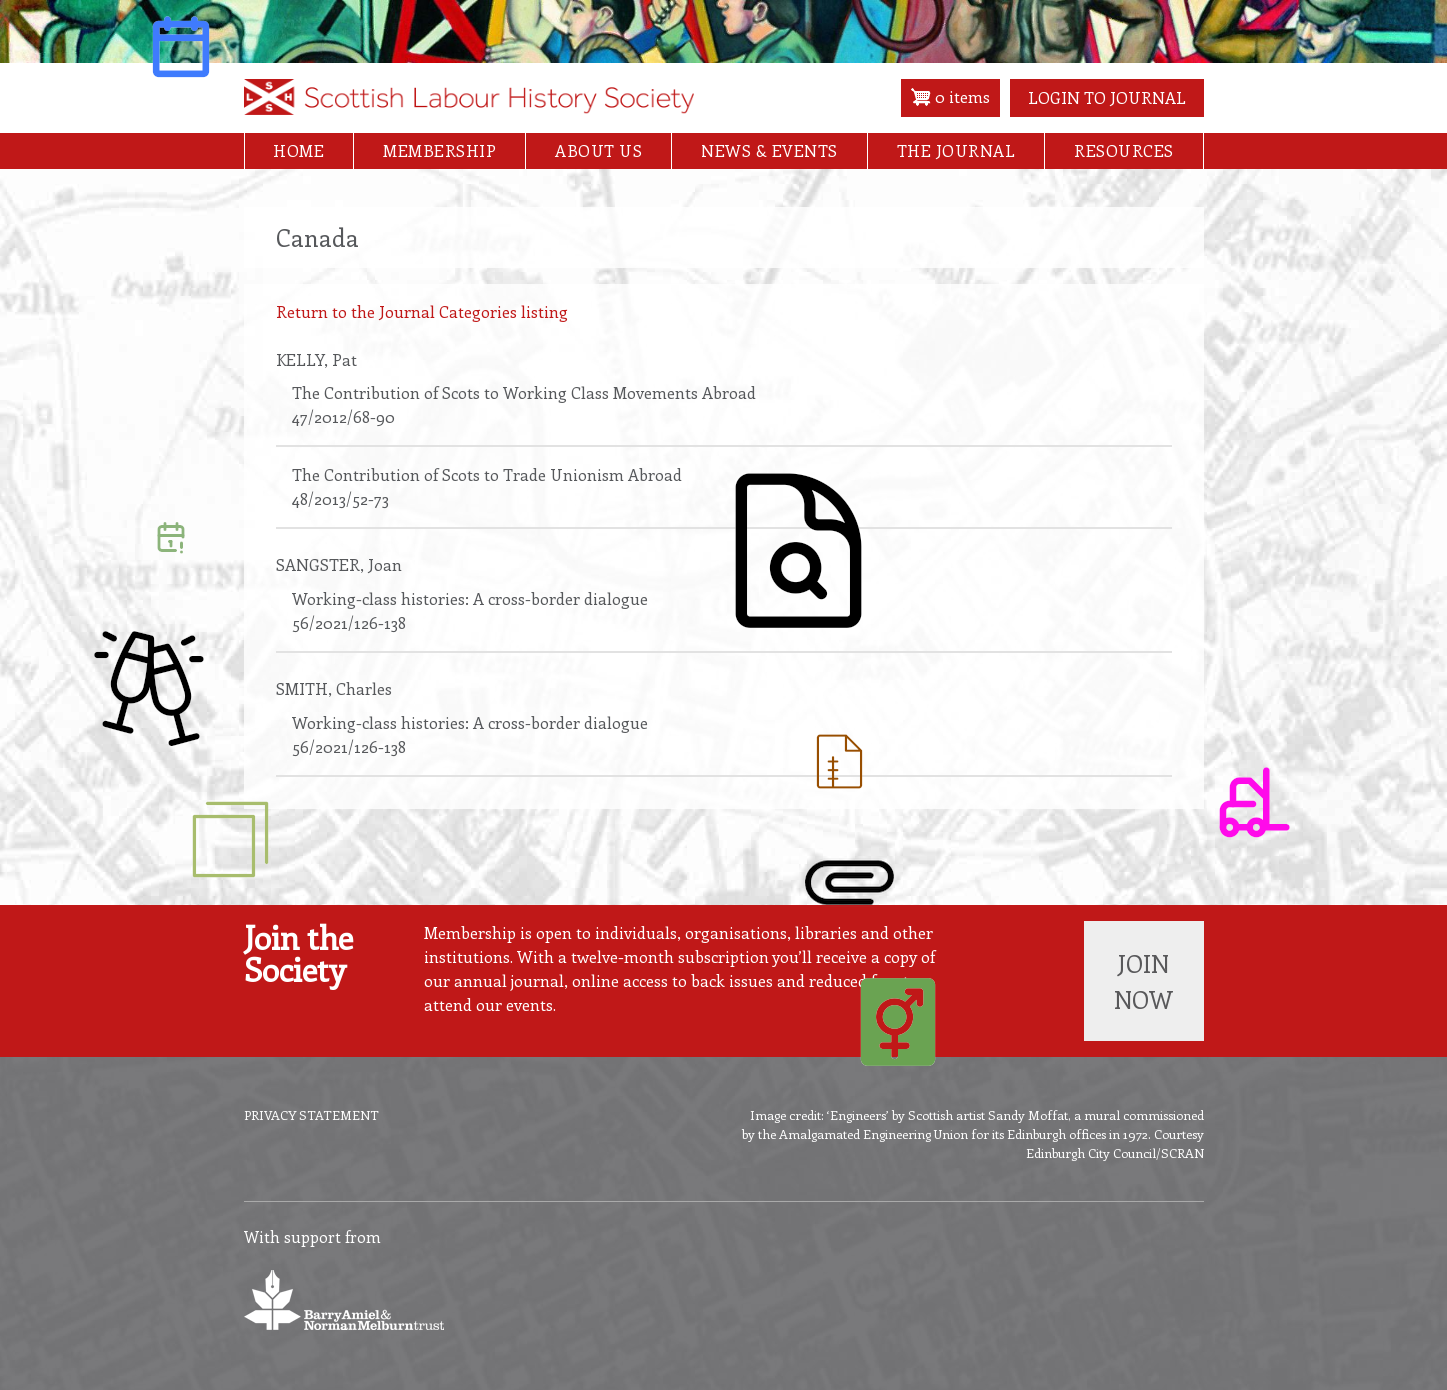 The image size is (1447, 1390). What do you see at coordinates (171, 537) in the screenshot?
I see `calendar event requiring attention` at bounding box center [171, 537].